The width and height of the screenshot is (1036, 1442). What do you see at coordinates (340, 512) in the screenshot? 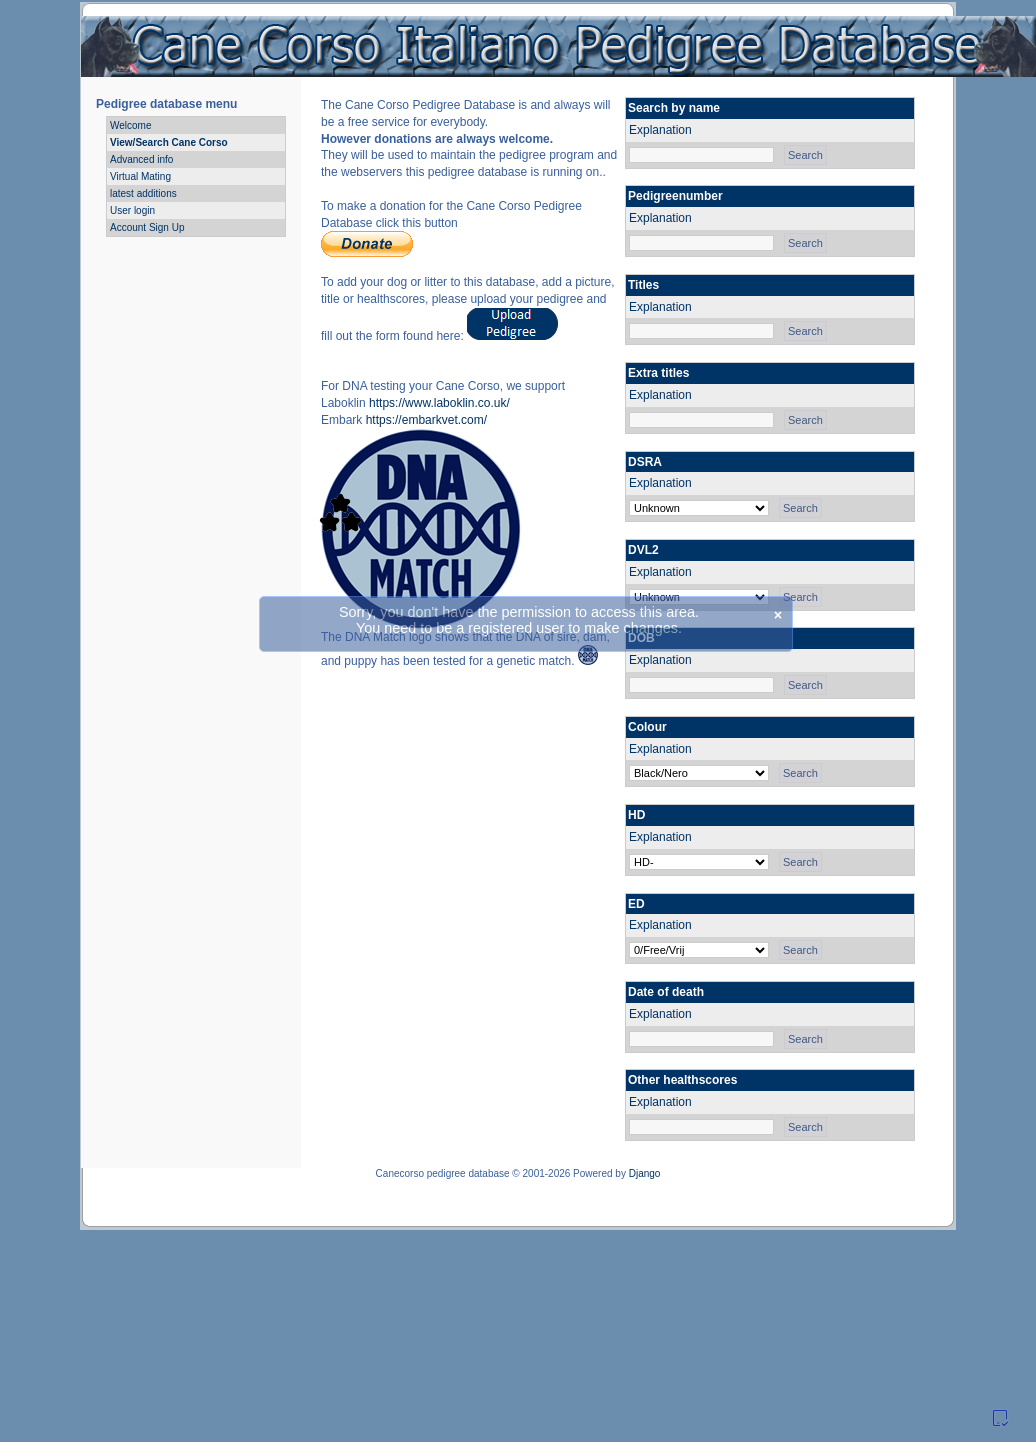
I see `view ratings or reviews` at bounding box center [340, 512].